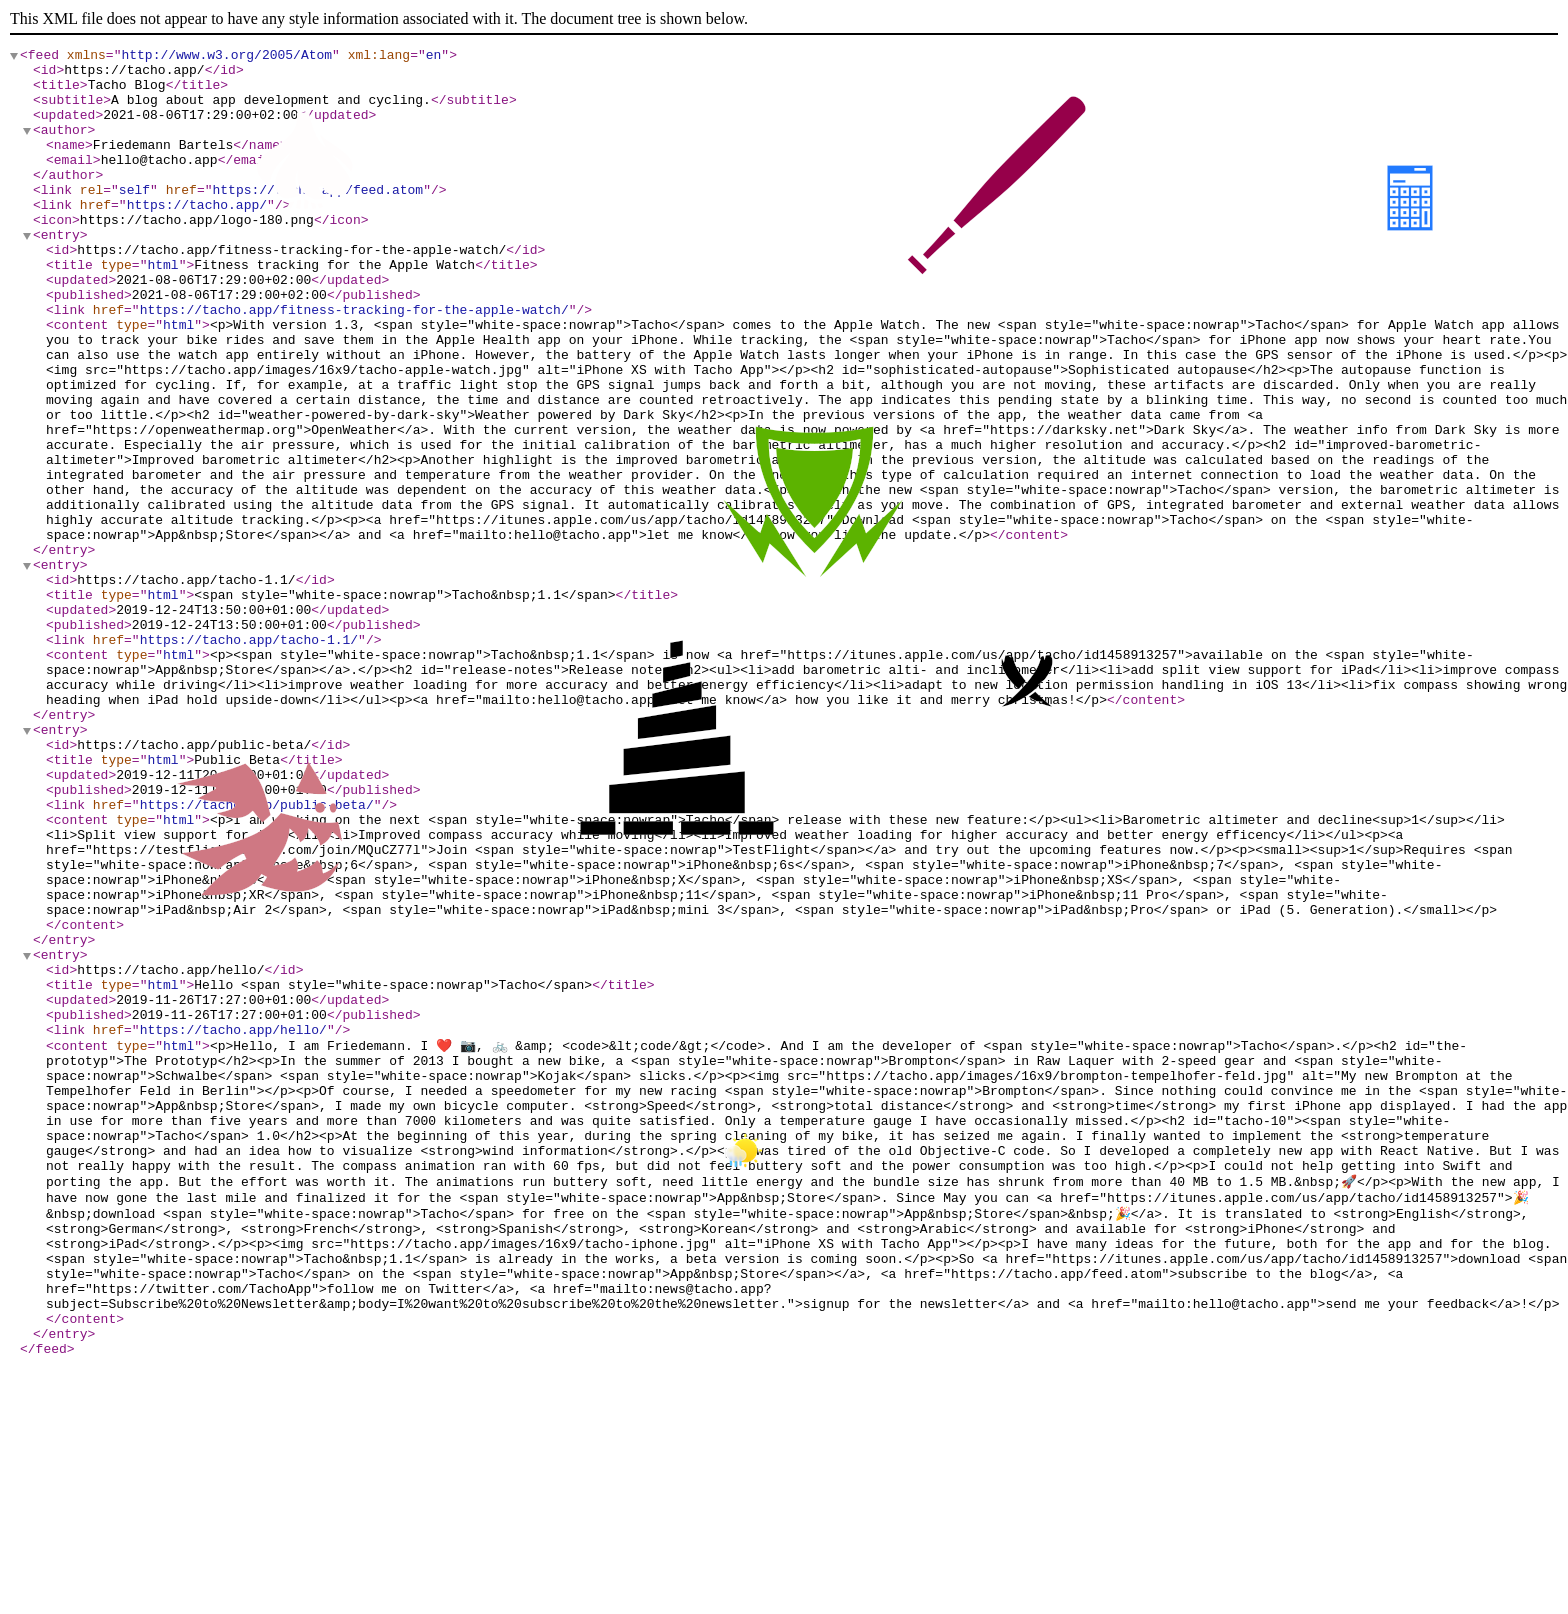  I want to click on indicates rainy weather with daytime sun breaks, so click(743, 1150).